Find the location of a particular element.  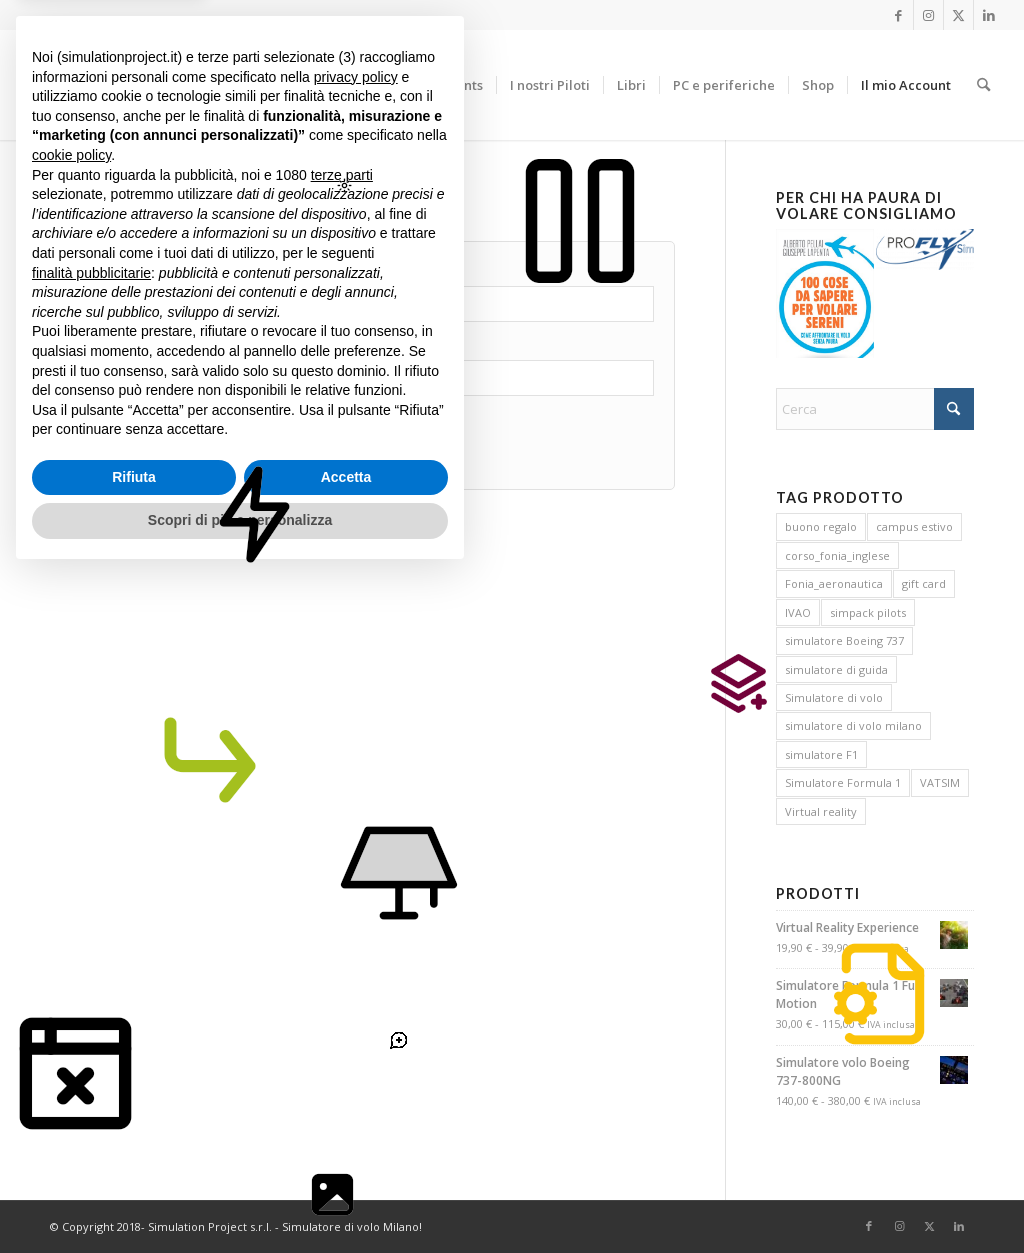

navigate to sub-item or nested content is located at coordinates (207, 760).